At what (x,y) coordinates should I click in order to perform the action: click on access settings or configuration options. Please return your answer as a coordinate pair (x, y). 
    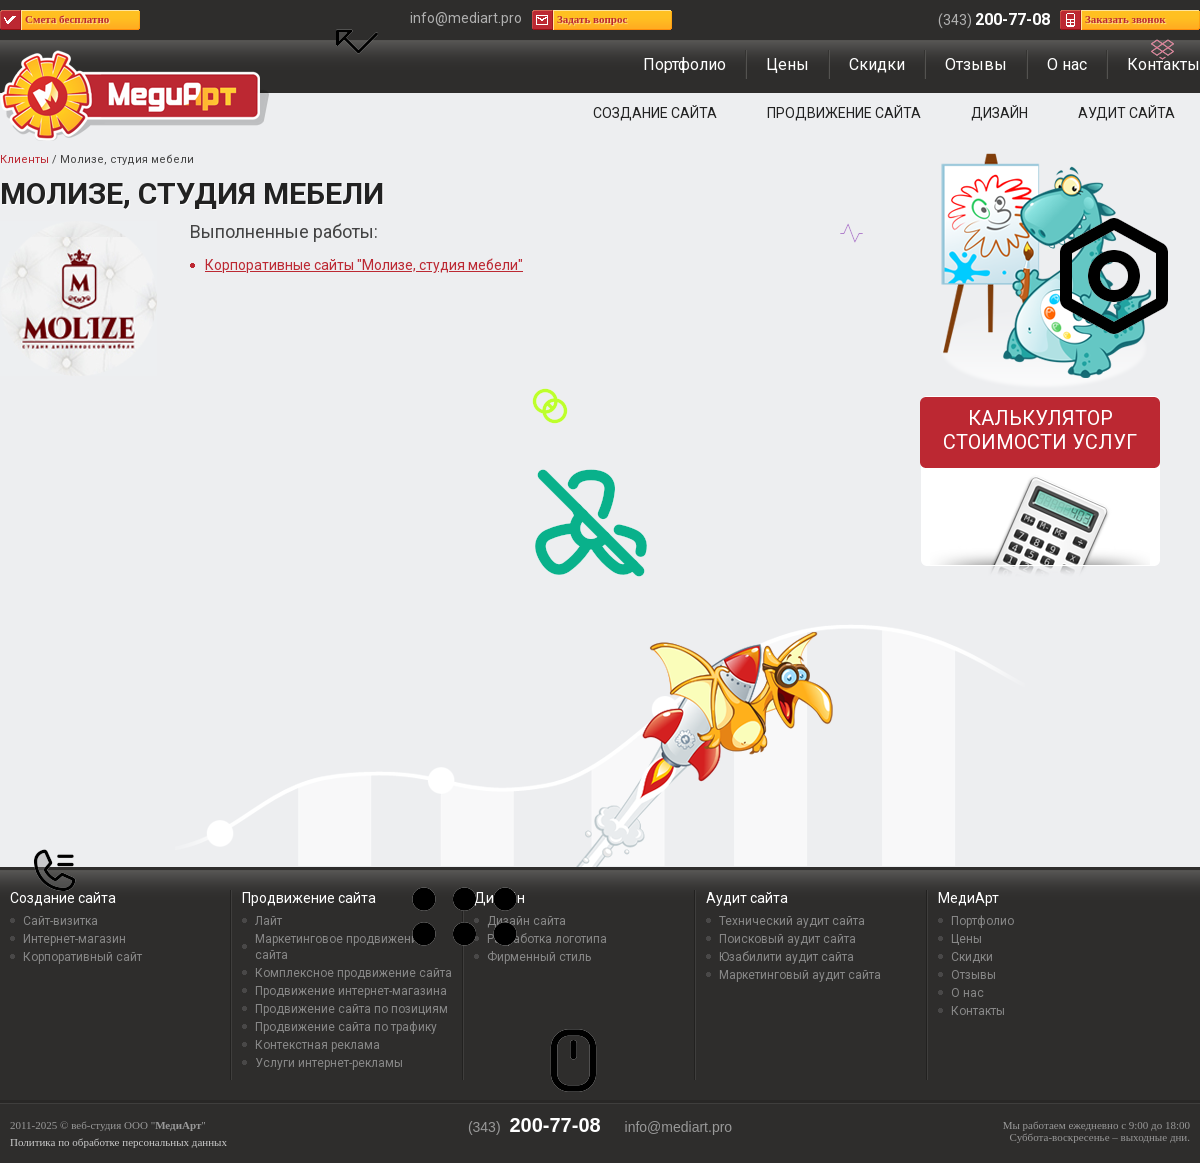
    Looking at the image, I should click on (1114, 276).